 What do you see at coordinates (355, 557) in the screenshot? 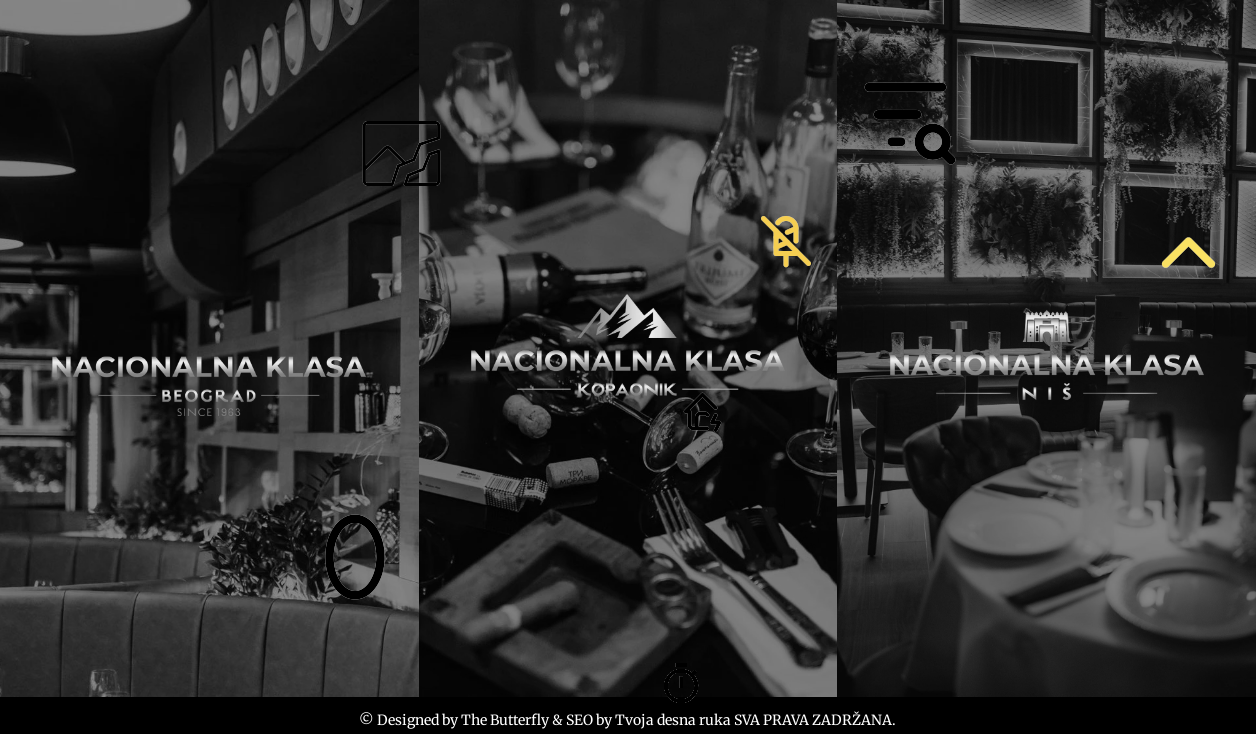
I see `draw or insert an oval shape` at bounding box center [355, 557].